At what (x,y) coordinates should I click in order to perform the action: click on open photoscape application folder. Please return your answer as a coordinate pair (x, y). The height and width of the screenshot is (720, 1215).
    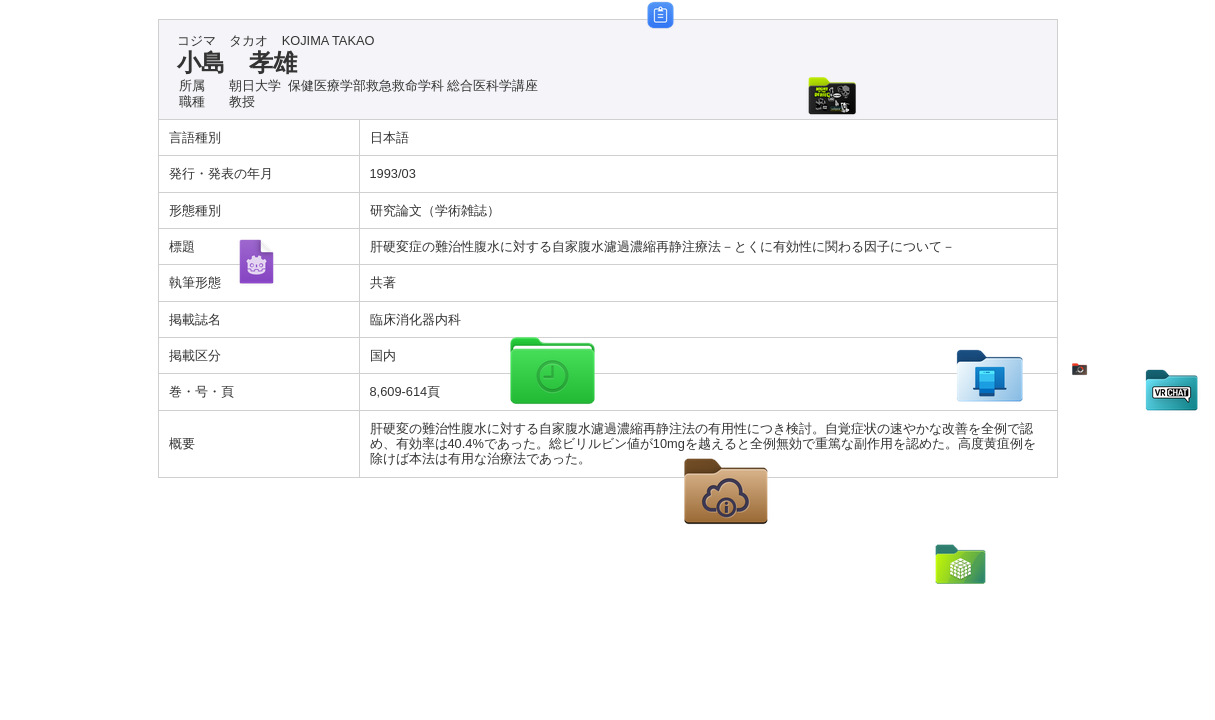
    Looking at the image, I should click on (1079, 369).